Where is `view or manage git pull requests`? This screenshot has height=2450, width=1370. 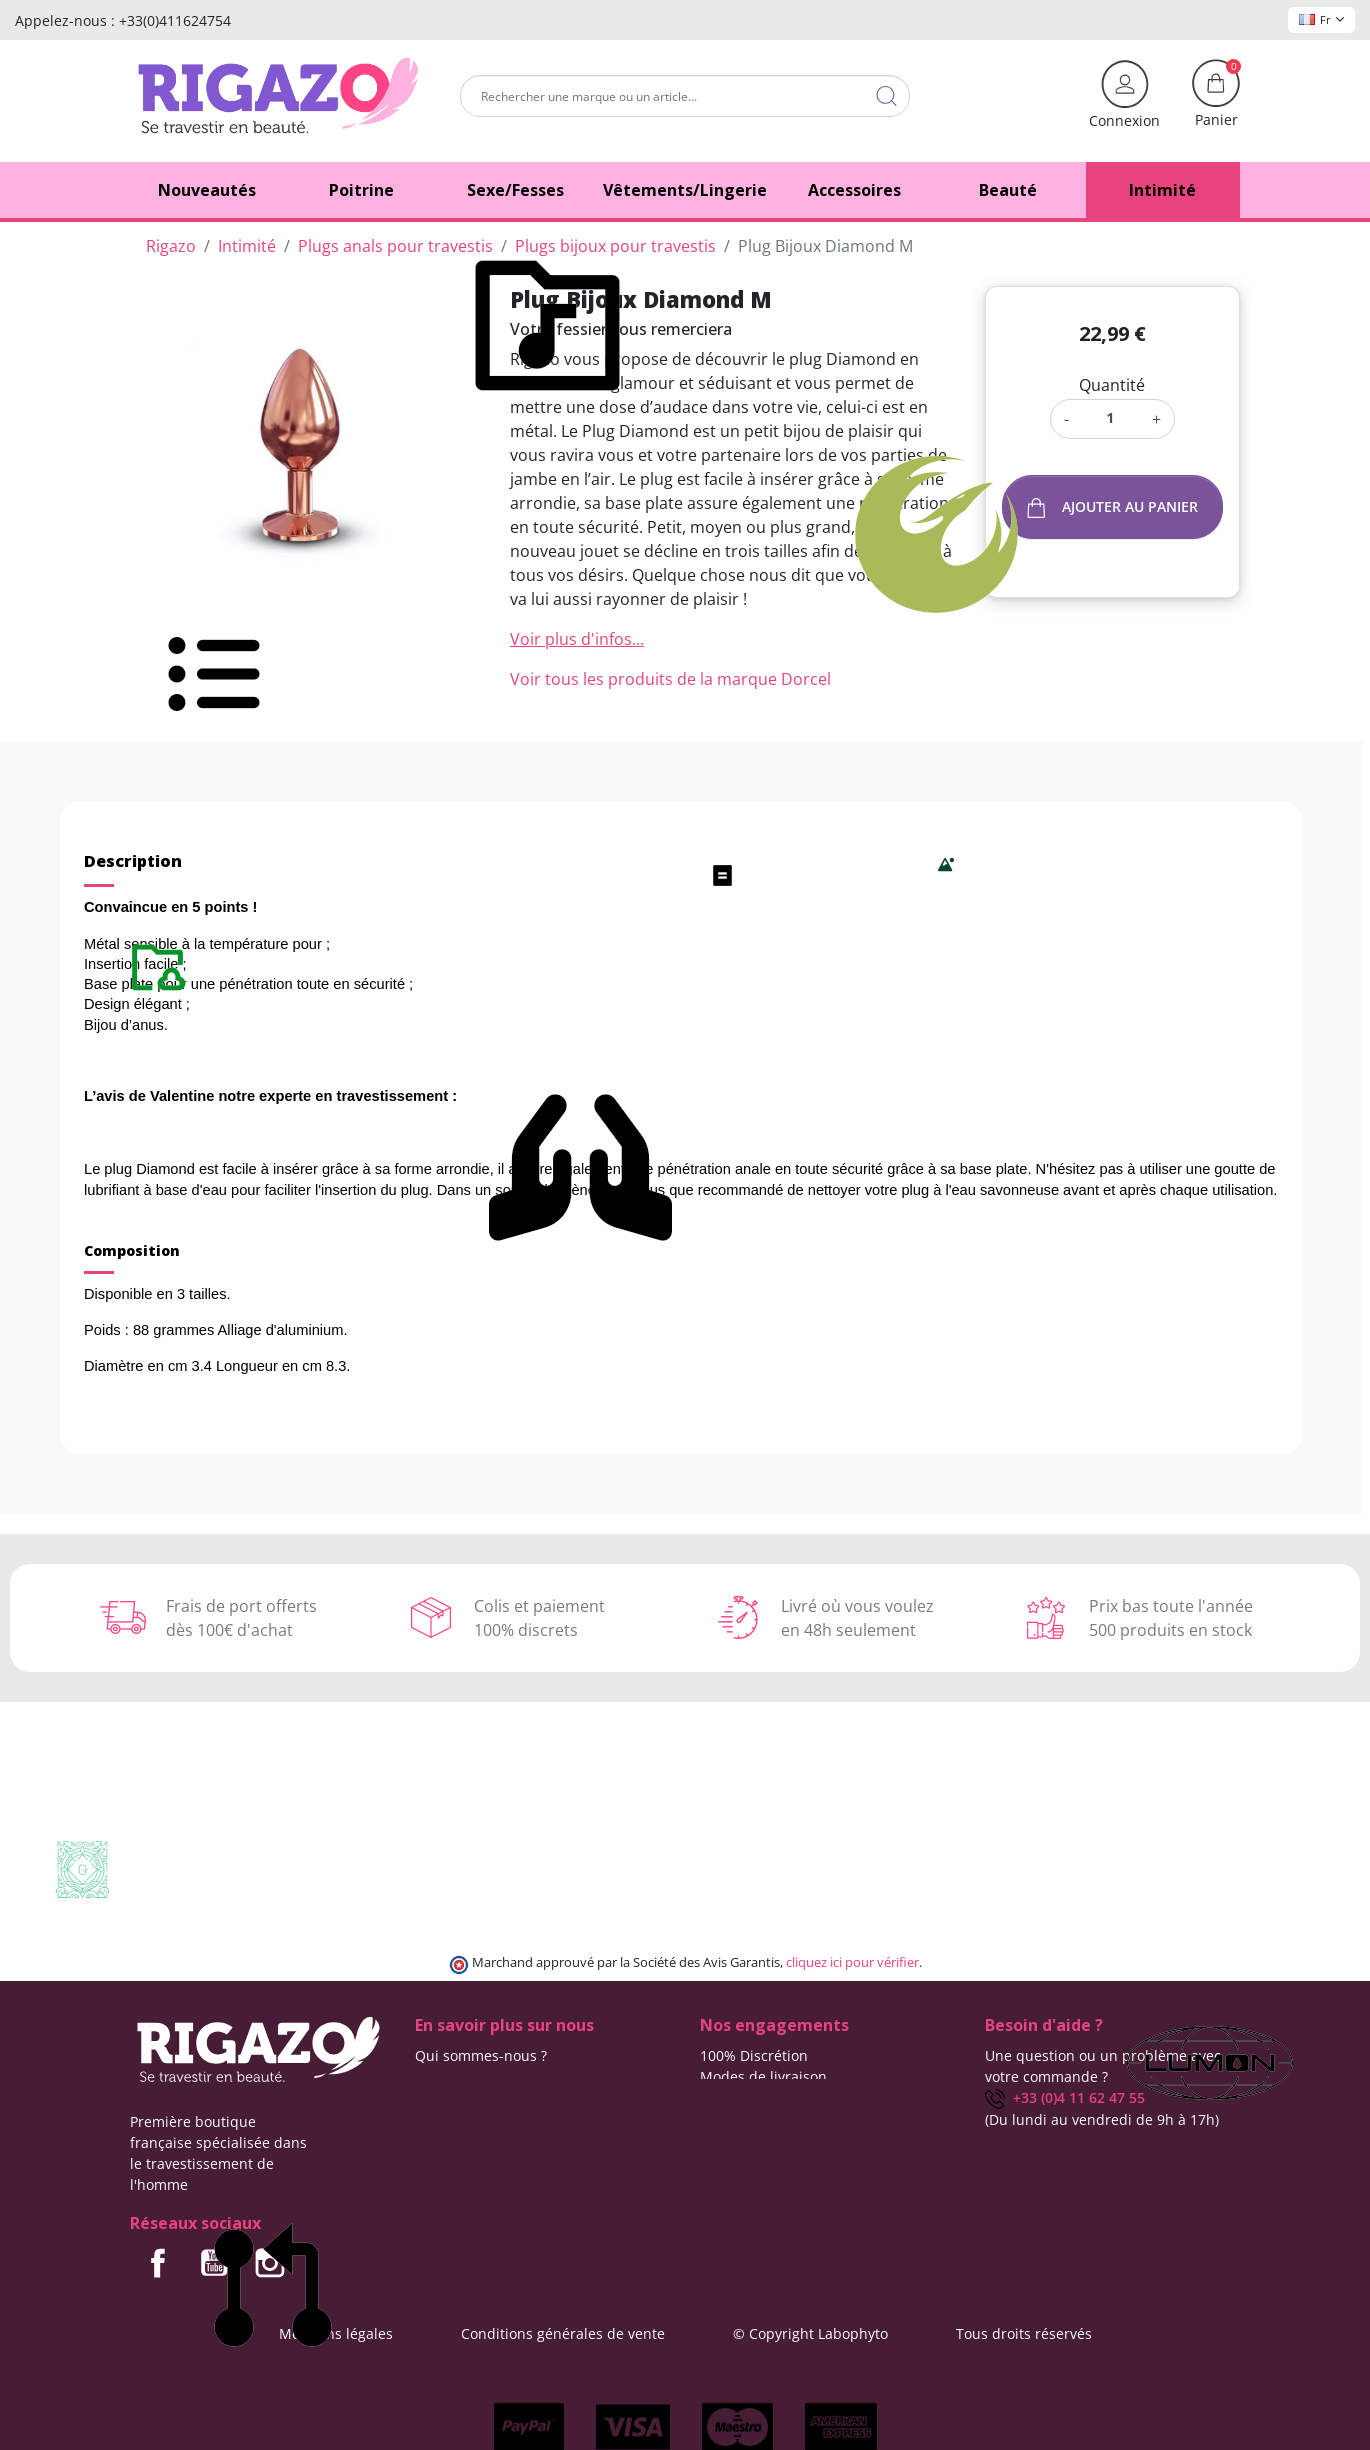
view or manage git pull requests is located at coordinates (273, 2288).